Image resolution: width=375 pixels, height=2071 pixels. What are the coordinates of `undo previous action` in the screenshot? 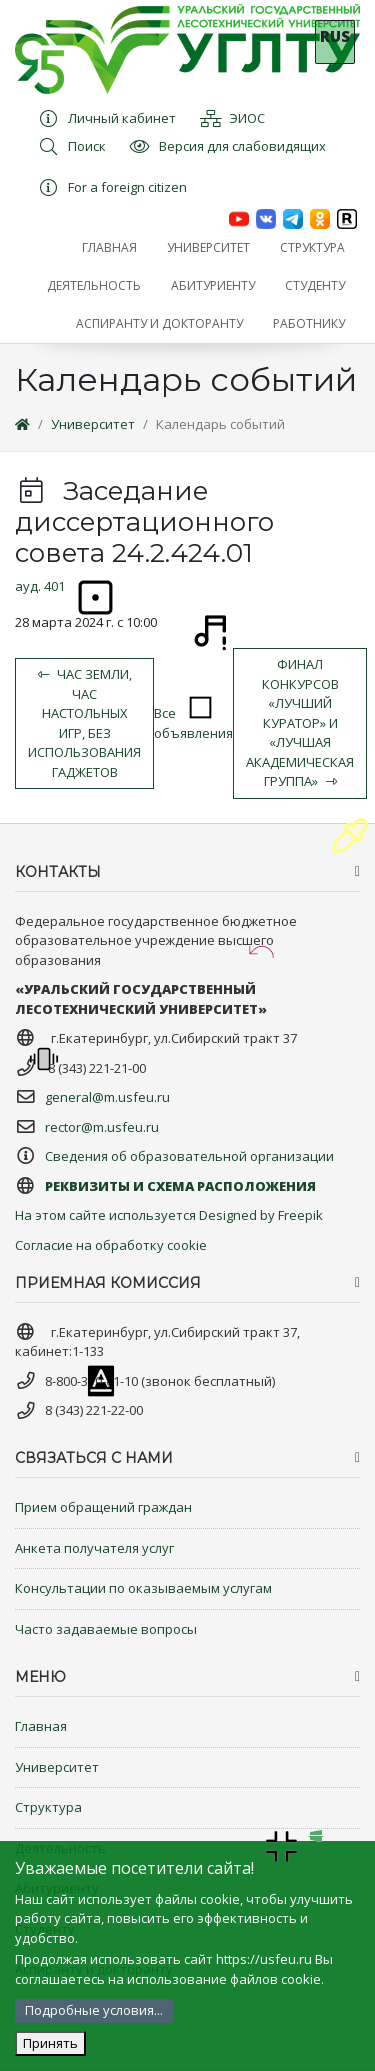 It's located at (262, 951).